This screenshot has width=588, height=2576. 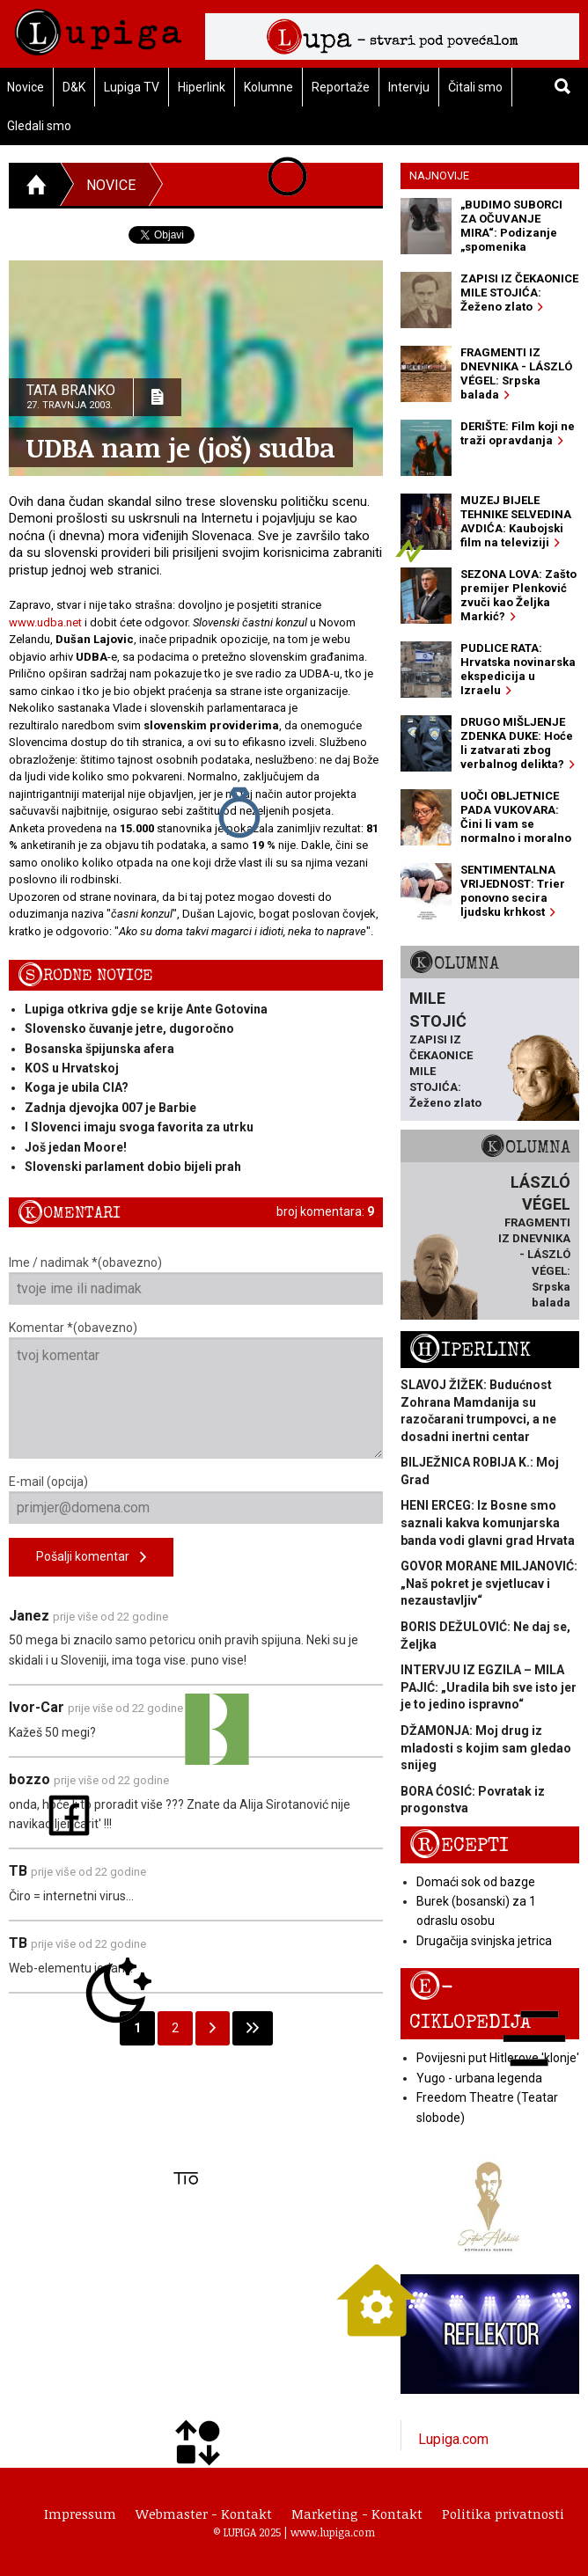 What do you see at coordinates (186, 2178) in the screenshot?
I see `open try it online code interpreter` at bounding box center [186, 2178].